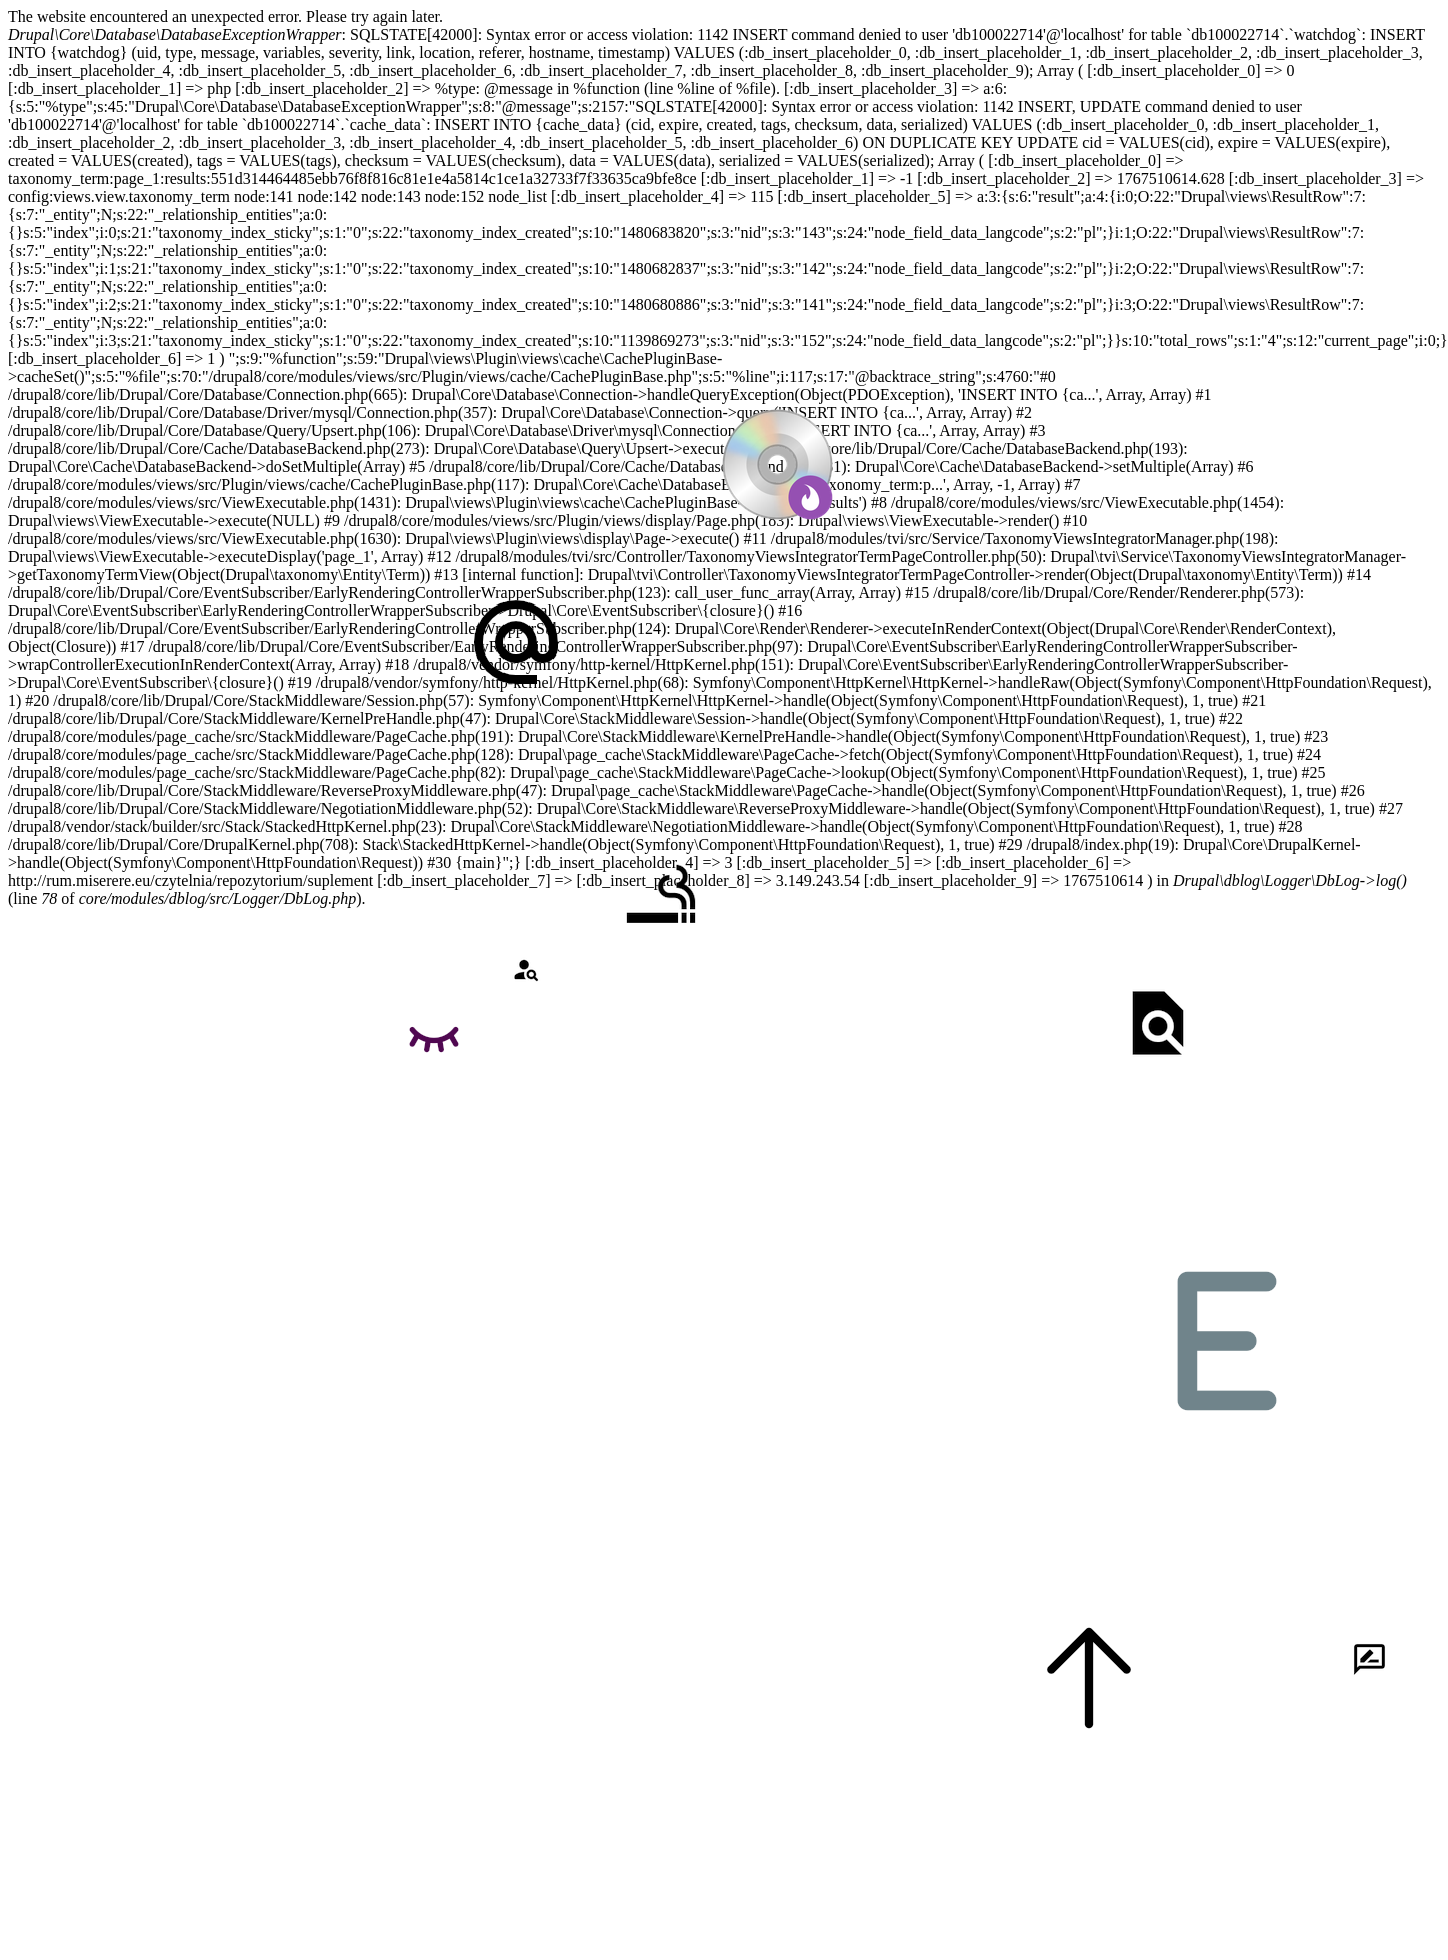  Describe the element at coordinates (526, 969) in the screenshot. I see `search for a person or contact` at that location.